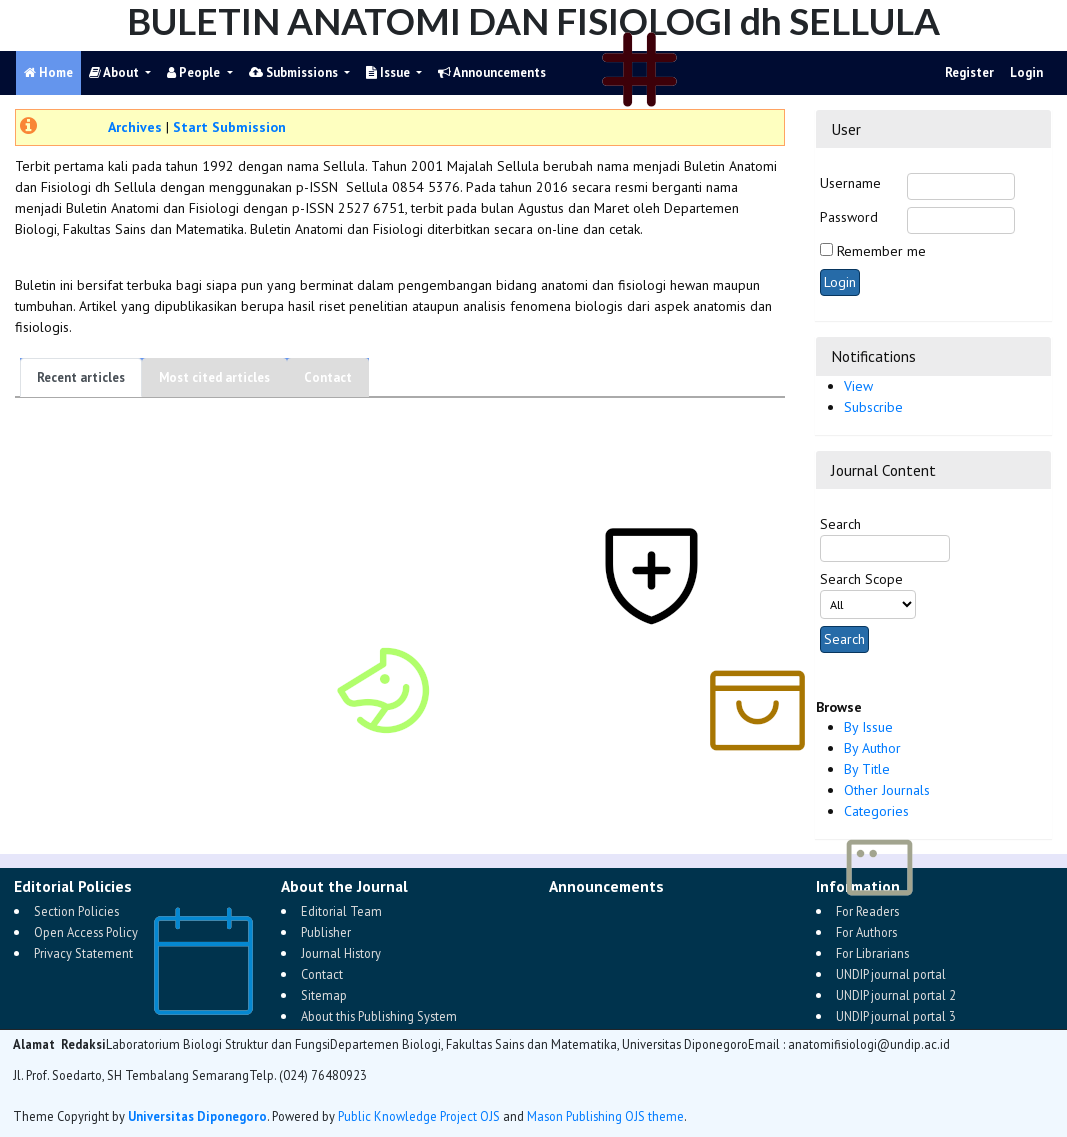 The height and width of the screenshot is (1137, 1067). I want to click on access equestrian or horse-related content, so click(386, 690).